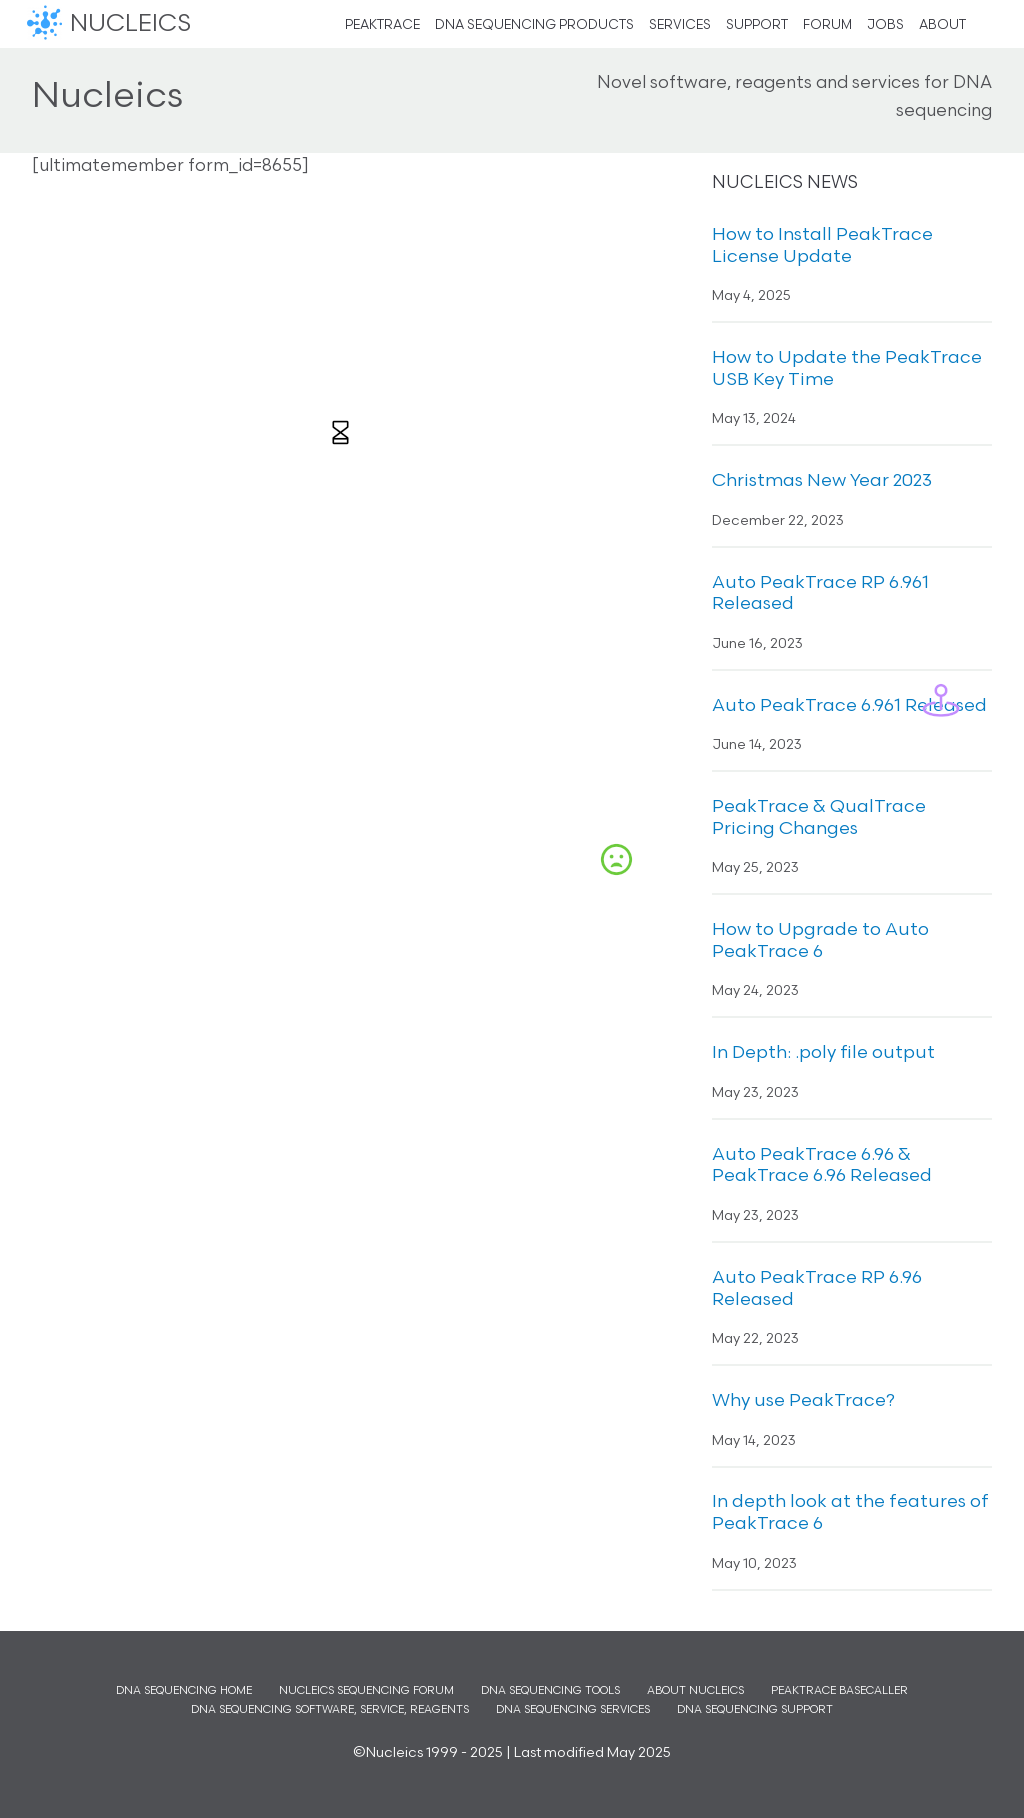  What do you see at coordinates (616, 859) in the screenshot?
I see `indicates a negative reaction or dissatisfied feedback` at bounding box center [616, 859].